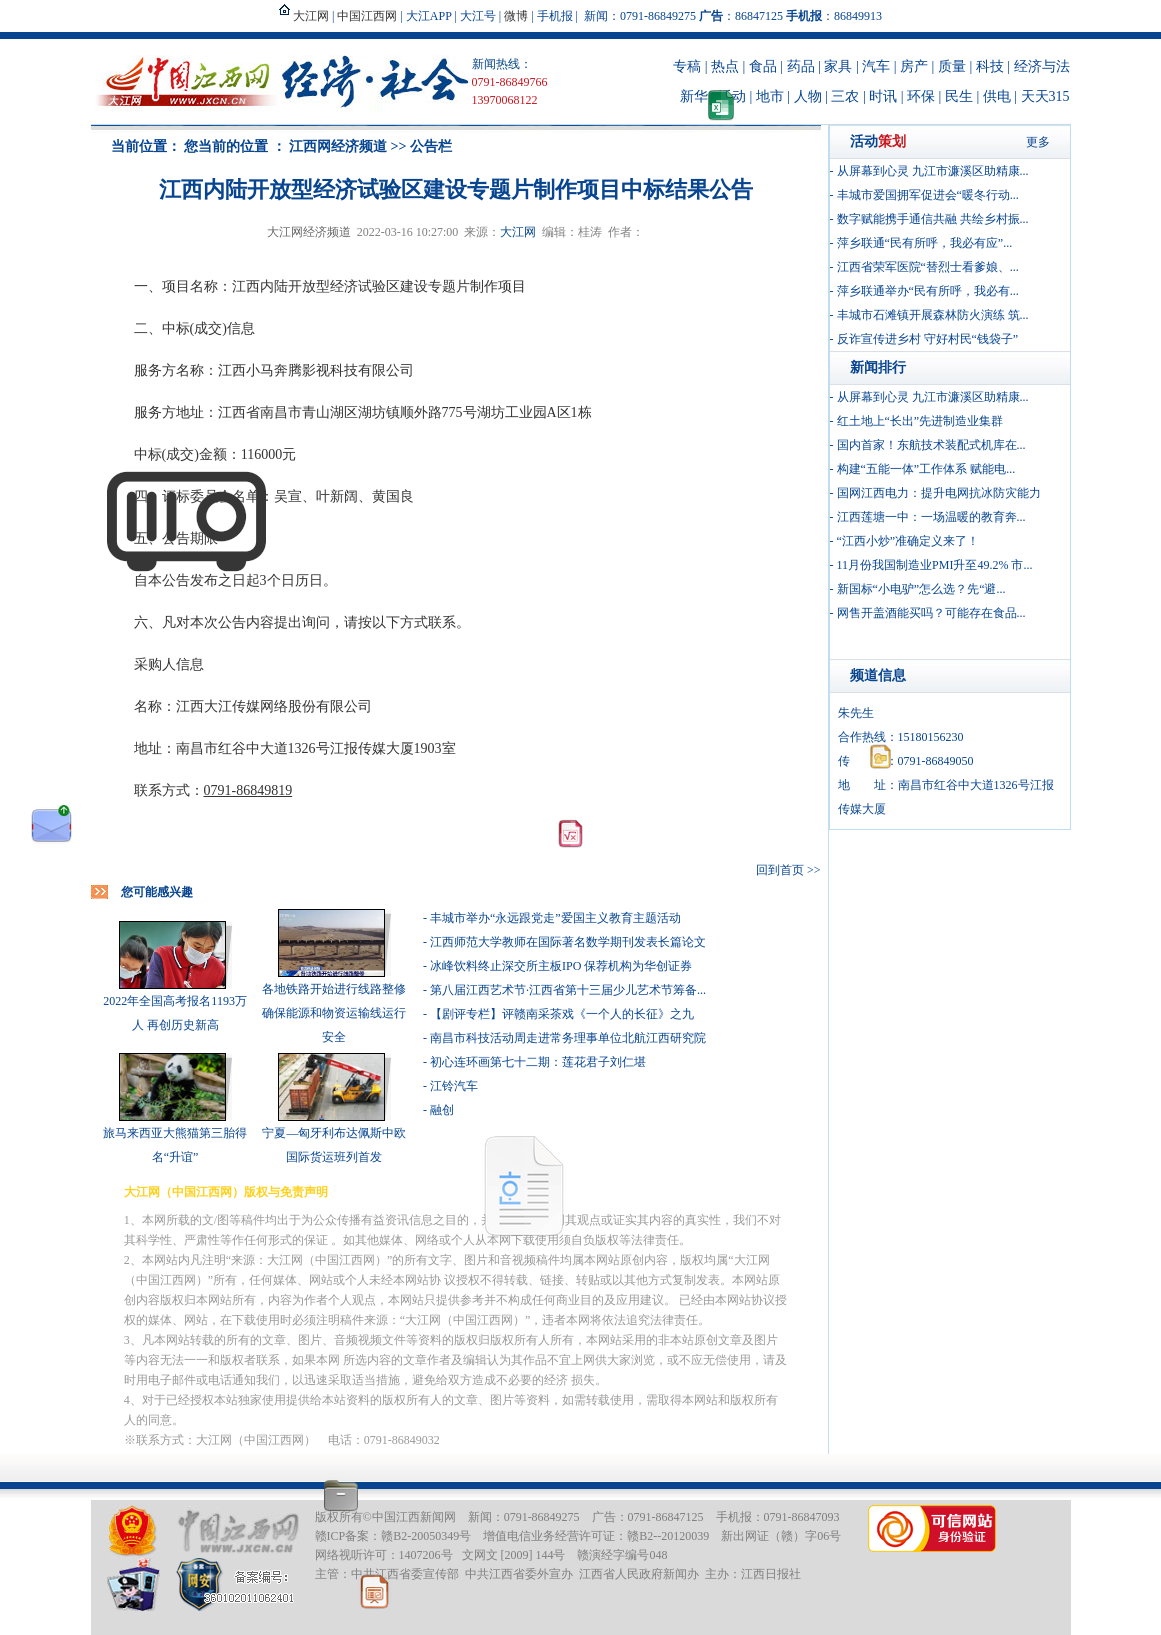 The image size is (1161, 1635). Describe the element at coordinates (721, 105) in the screenshot. I see `indicates a microsoft excel spreadsheet file` at that location.